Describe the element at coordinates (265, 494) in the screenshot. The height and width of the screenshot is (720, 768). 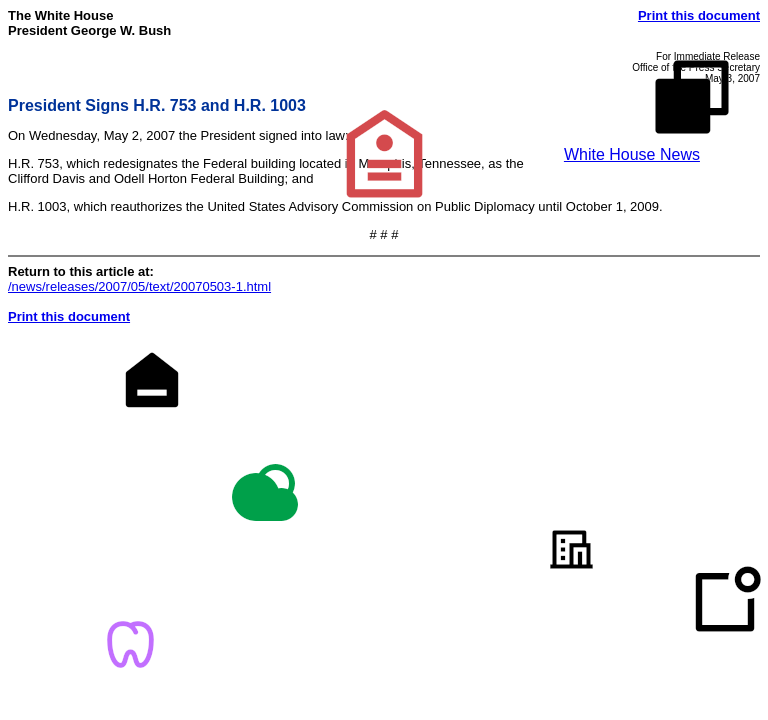
I see `indicates partly cloudy weather conditions` at that location.